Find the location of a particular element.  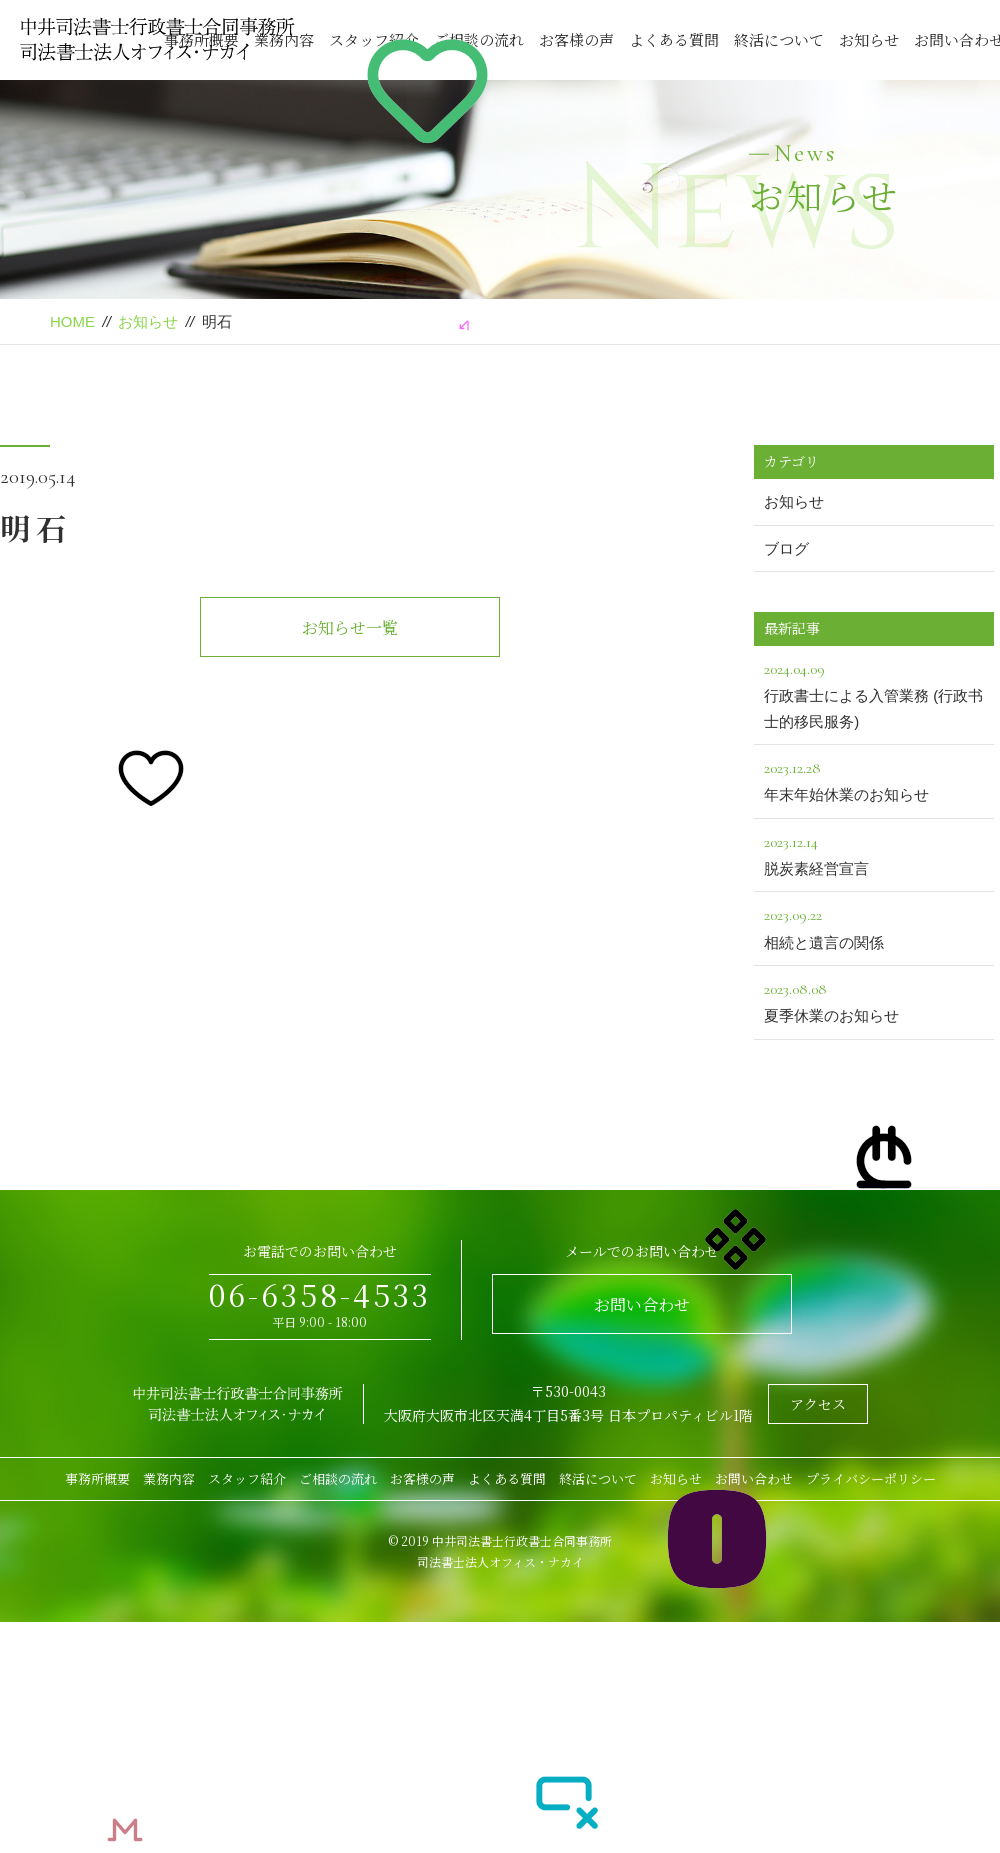

view monero cryptocurrency balance is located at coordinates (125, 1829).